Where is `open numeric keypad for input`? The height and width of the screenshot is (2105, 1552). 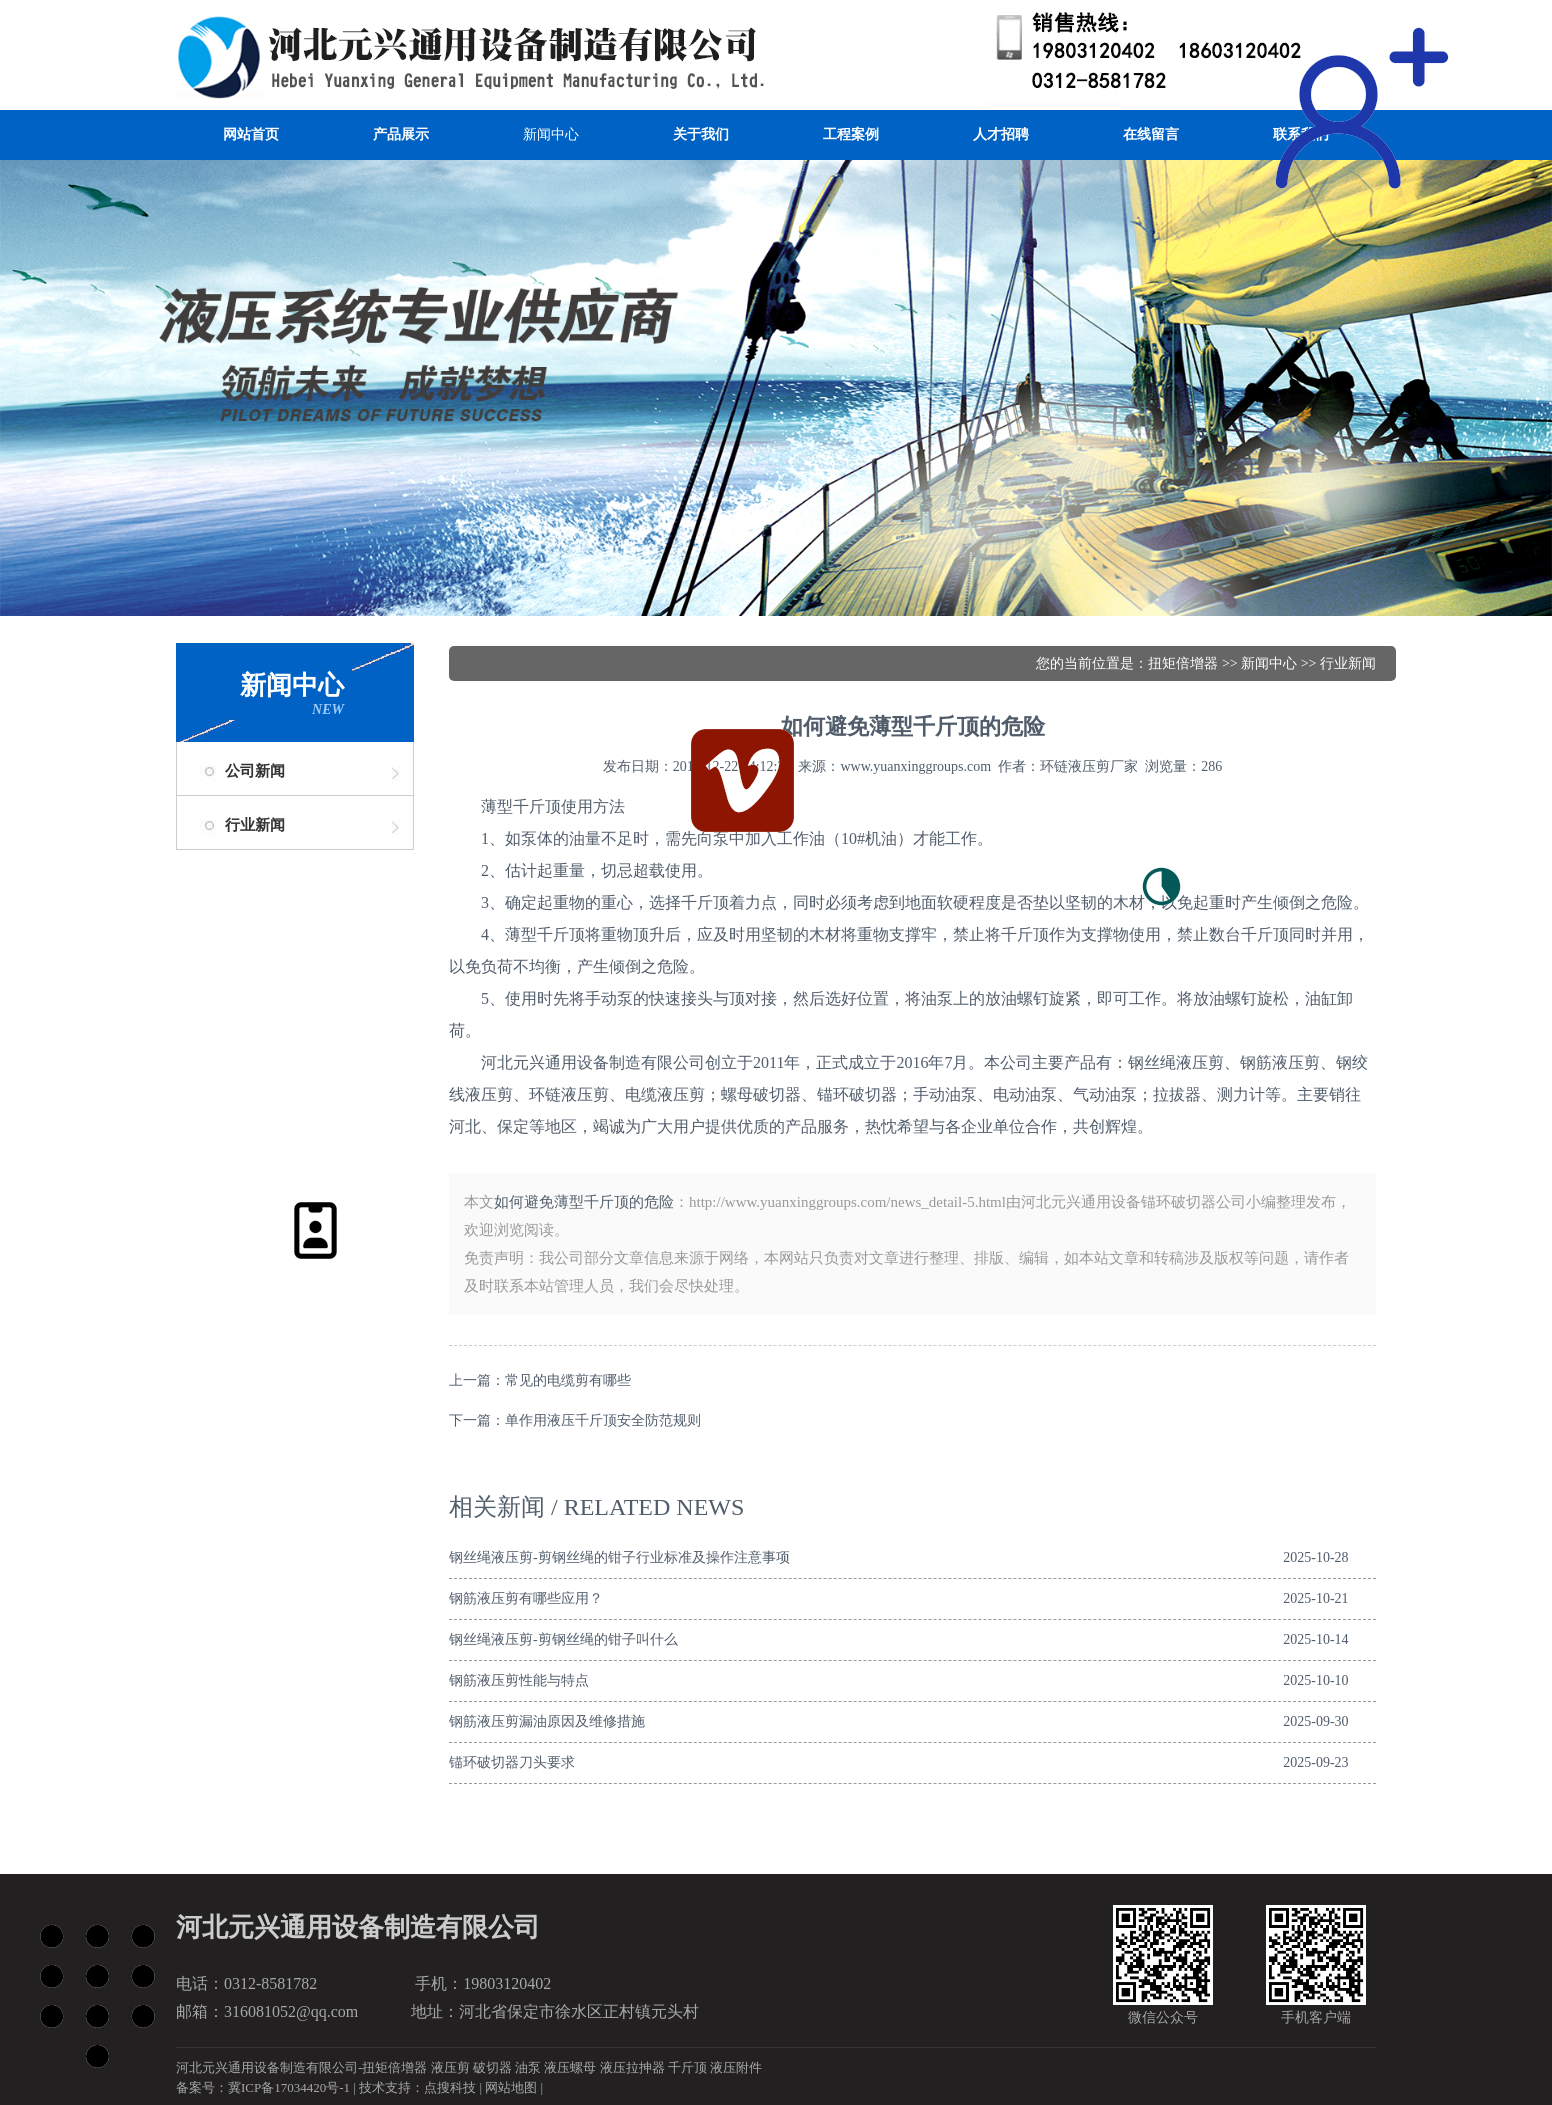 open numeric keypad for input is located at coordinates (97, 1993).